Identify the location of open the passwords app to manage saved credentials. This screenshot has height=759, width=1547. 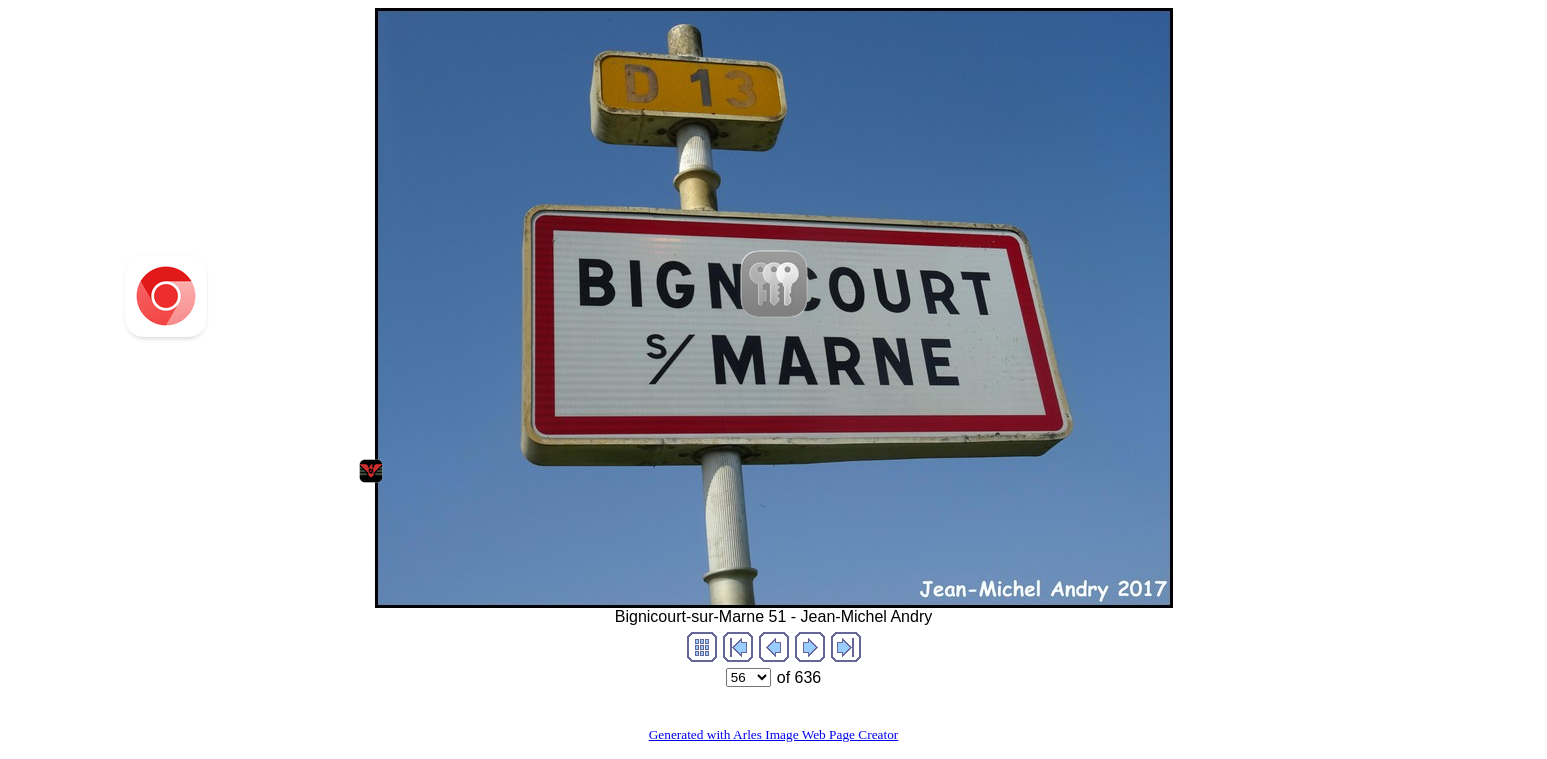
(774, 284).